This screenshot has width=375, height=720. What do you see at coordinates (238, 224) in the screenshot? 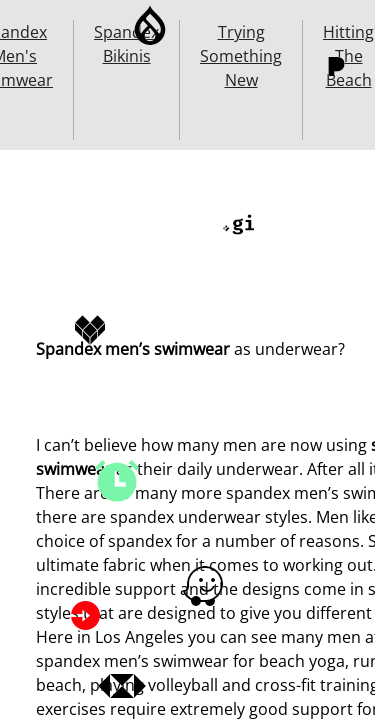
I see `visit gitignore.io website` at bounding box center [238, 224].